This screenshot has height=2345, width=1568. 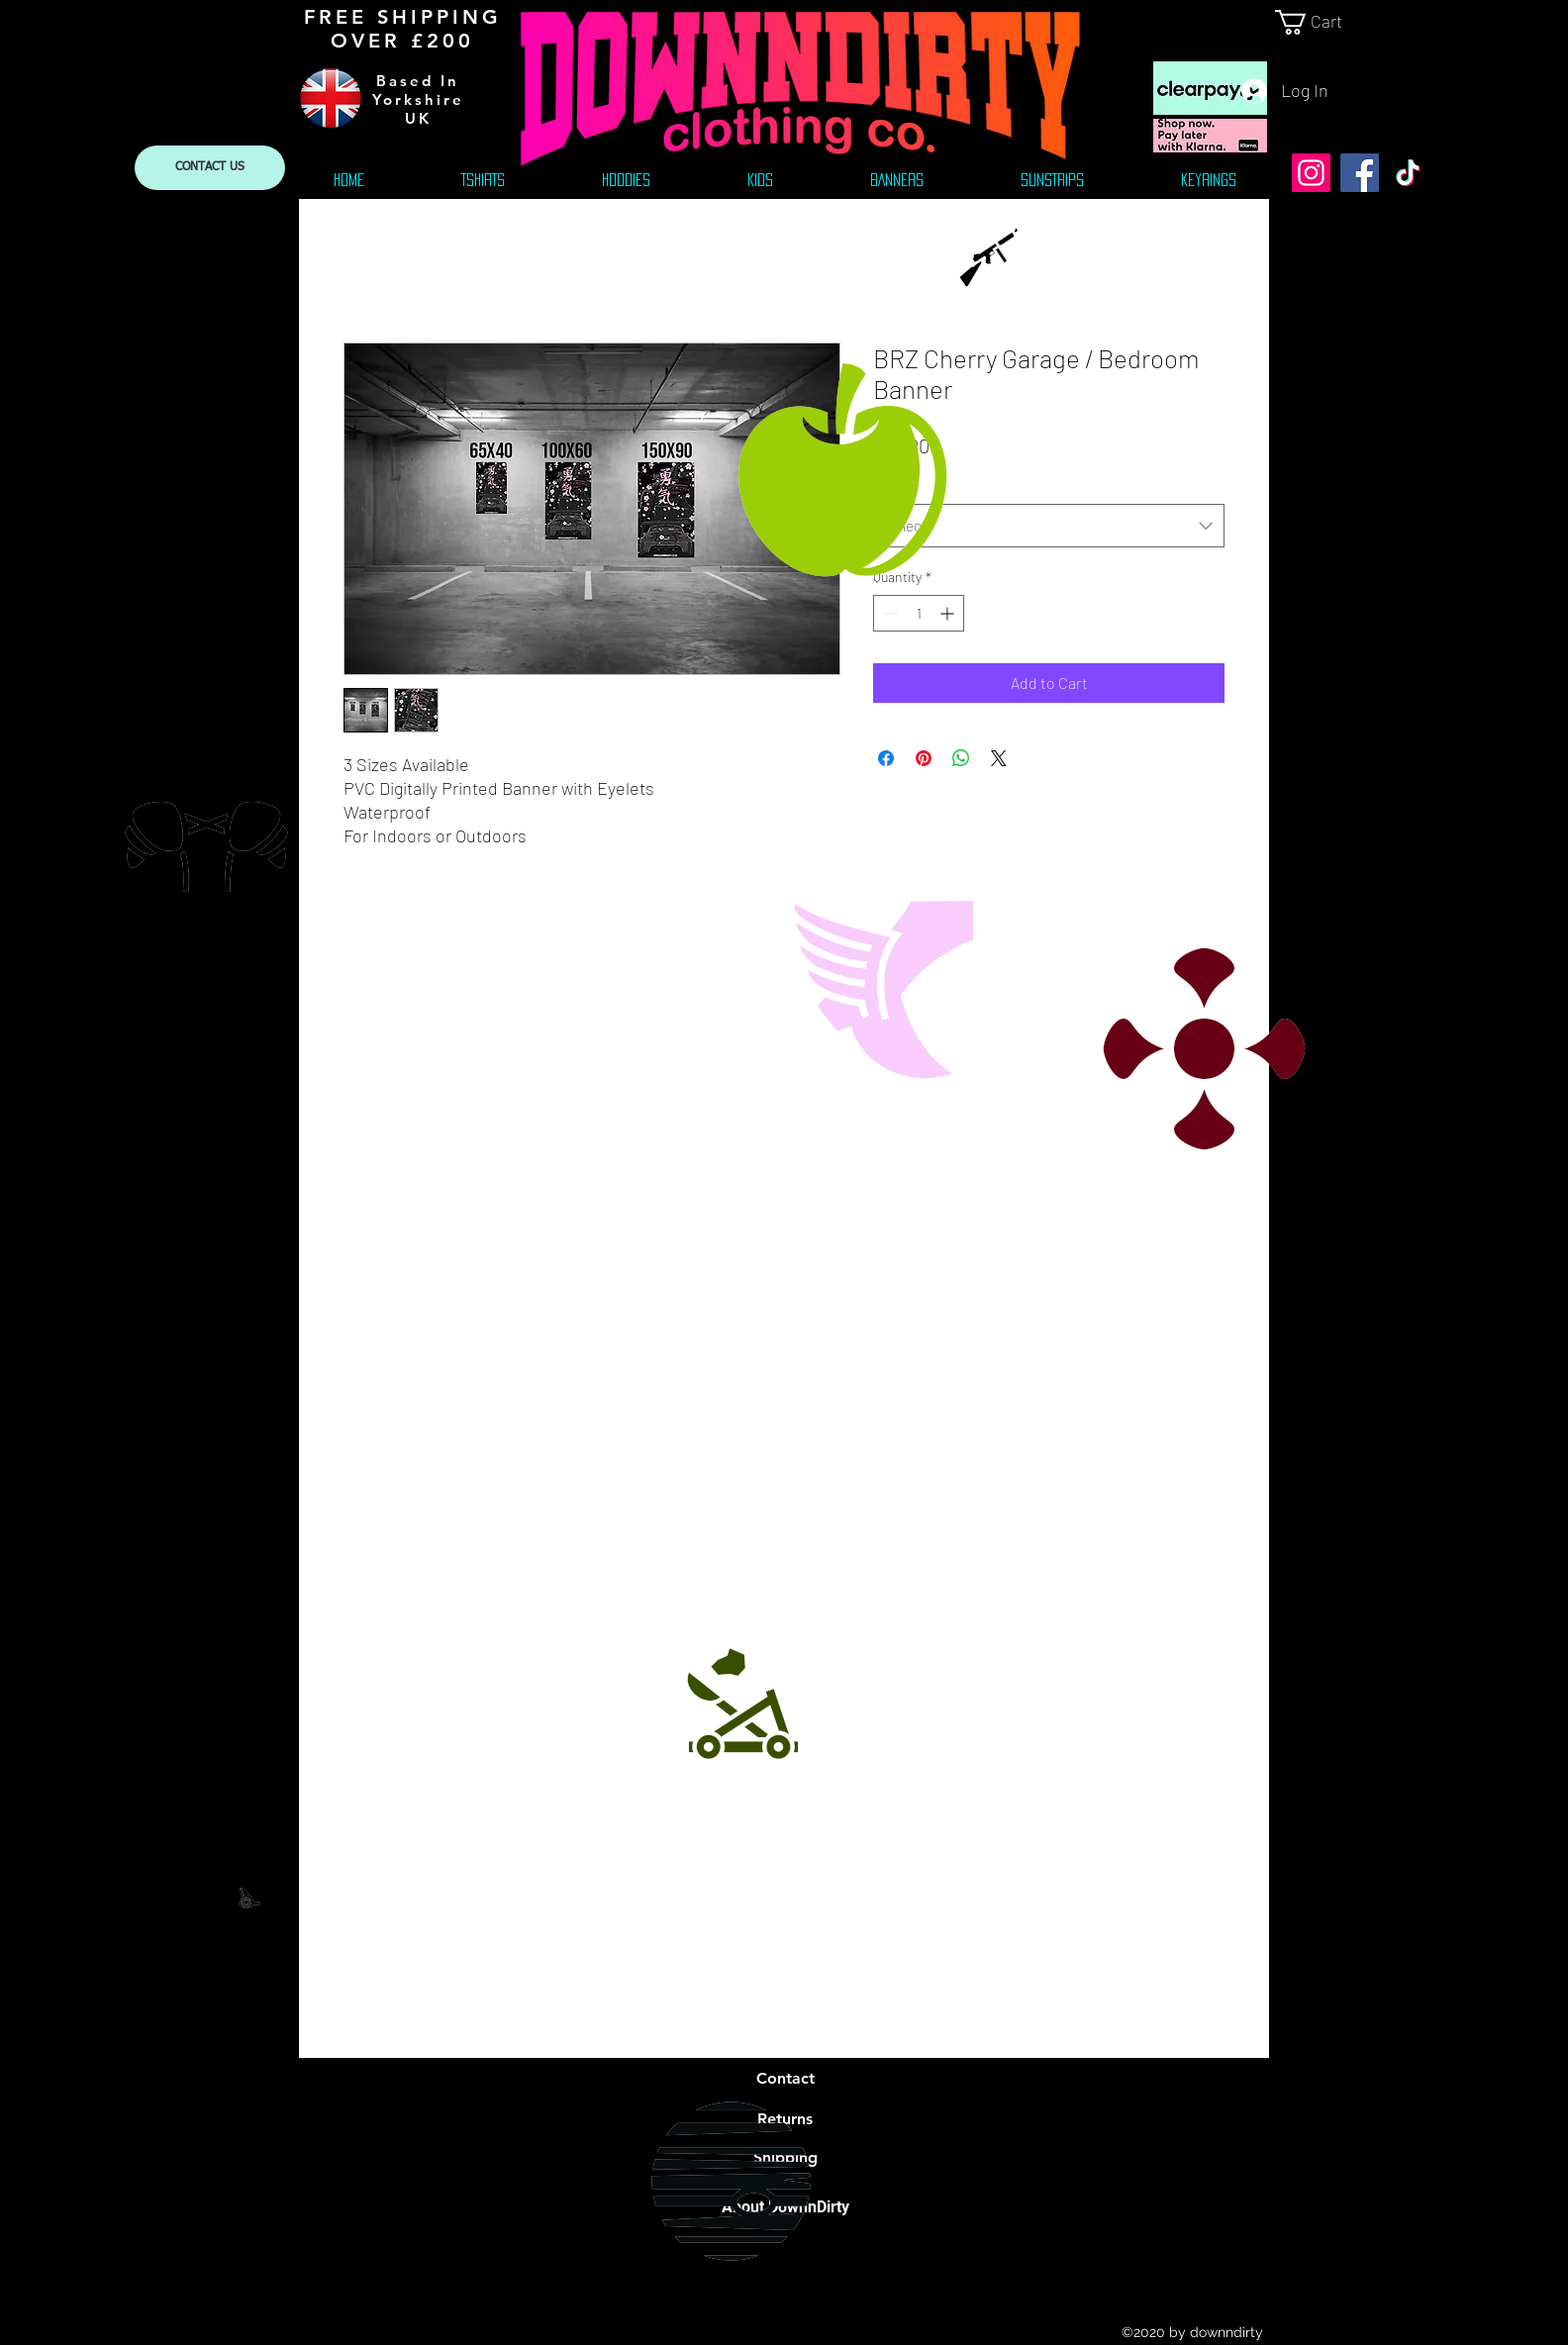 What do you see at coordinates (731, 2181) in the screenshot?
I see `jupiter planet icon in a space or astronomy app` at bounding box center [731, 2181].